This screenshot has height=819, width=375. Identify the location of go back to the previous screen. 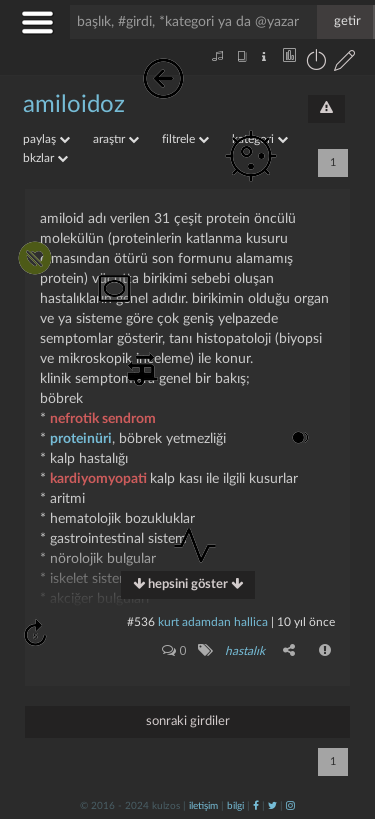
(163, 78).